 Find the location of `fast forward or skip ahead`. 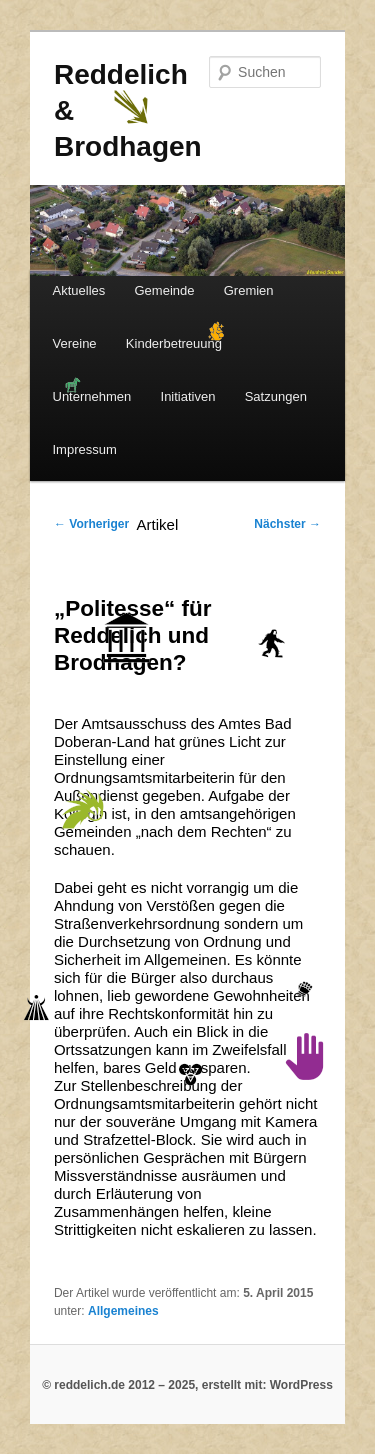

fast forward or skip ahead is located at coordinates (131, 107).